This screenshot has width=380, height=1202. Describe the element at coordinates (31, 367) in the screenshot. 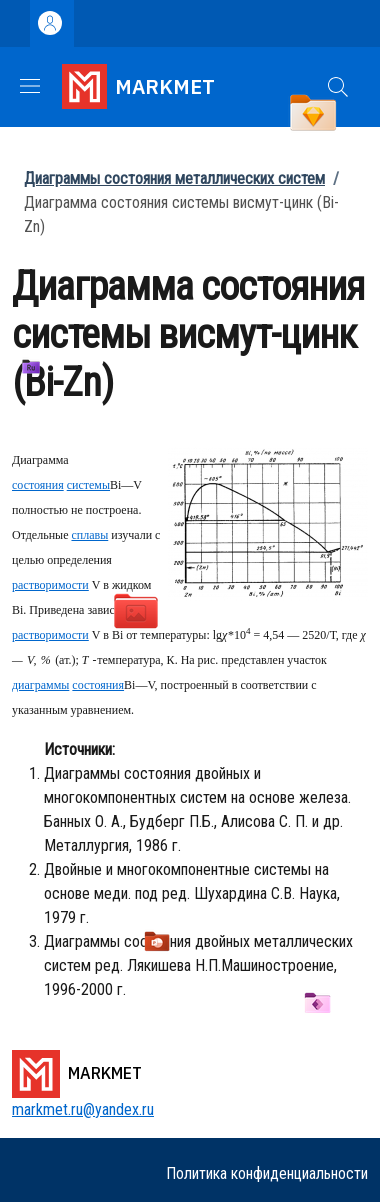

I see `open folder containing Adobe Rush project files` at that location.